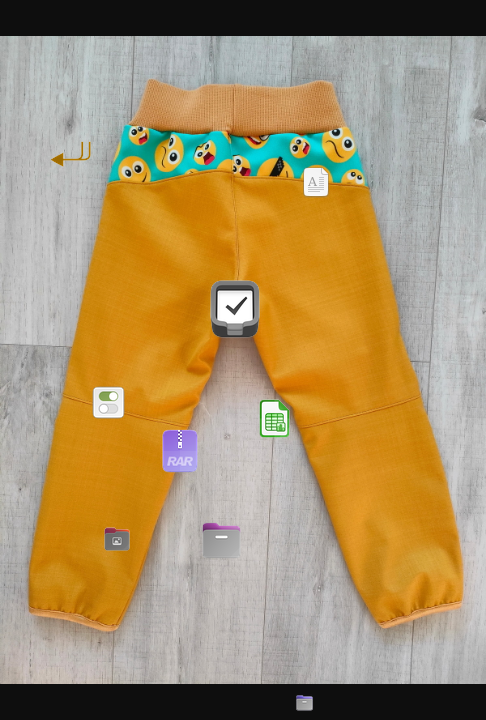 The image size is (486, 720). I want to click on open Things 3 task management app, so click(235, 309).